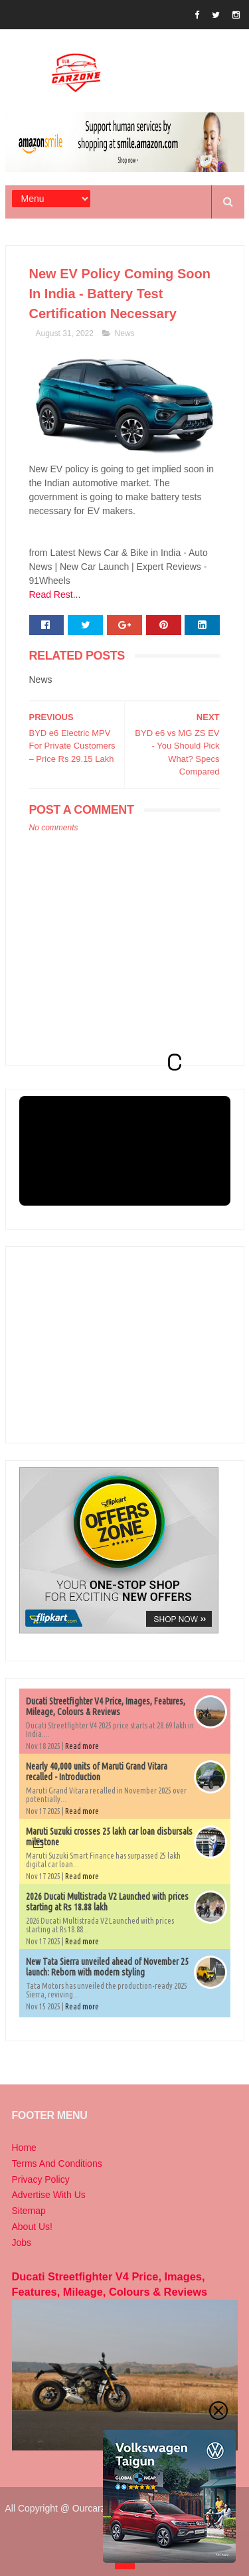 This screenshot has width=249, height=2576. Describe the element at coordinates (175, 1062) in the screenshot. I see `indicates a "C" grade or rating` at that location.